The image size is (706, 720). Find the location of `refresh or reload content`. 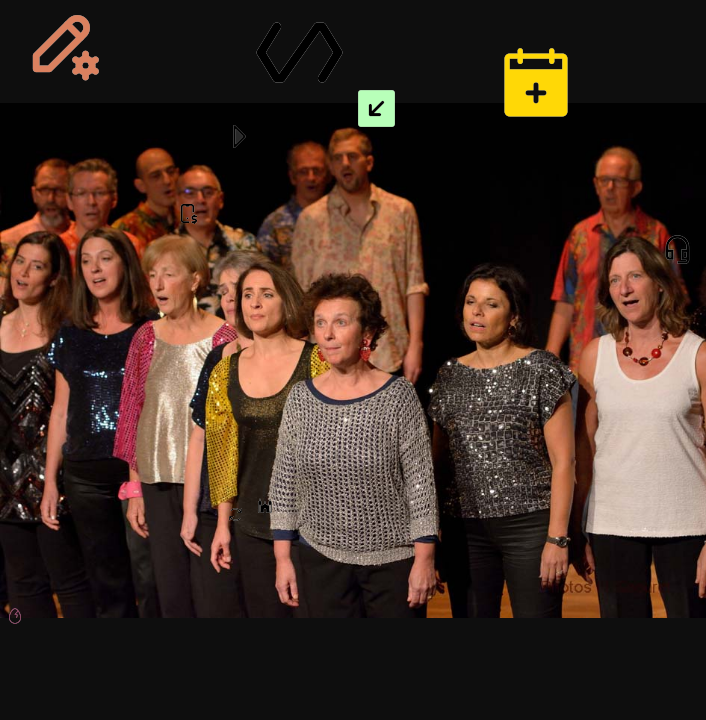

refresh or reload content is located at coordinates (235, 514).